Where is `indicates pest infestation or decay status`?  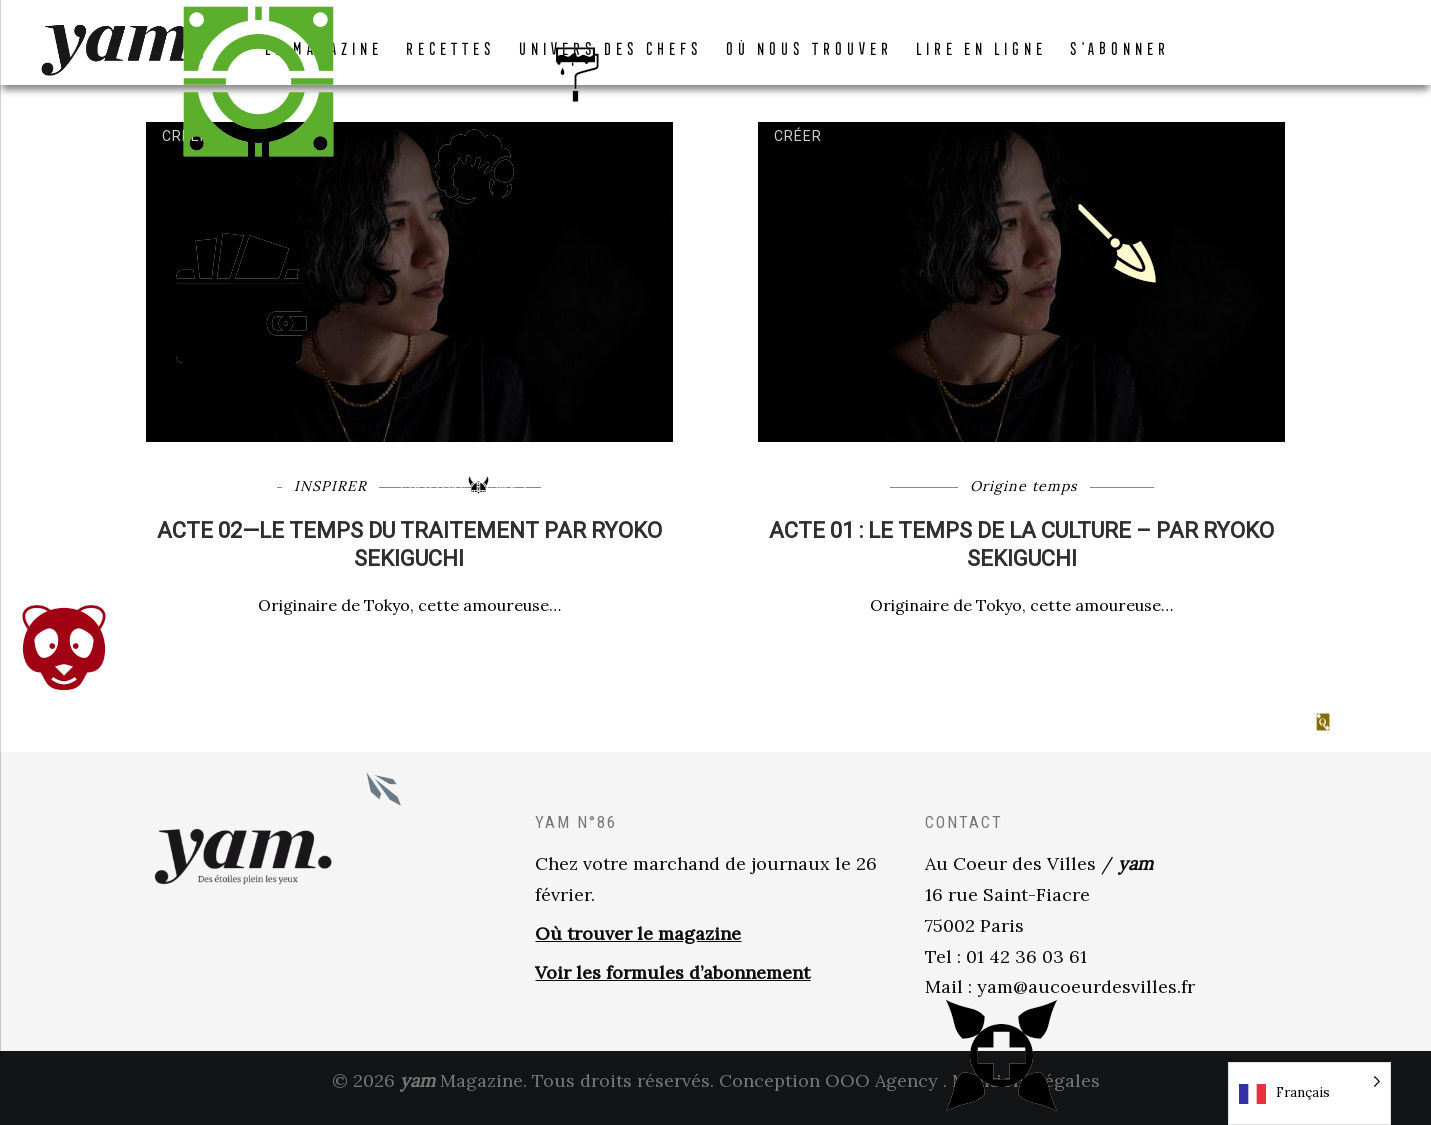 indicates pest infestation or decay status is located at coordinates (474, 169).